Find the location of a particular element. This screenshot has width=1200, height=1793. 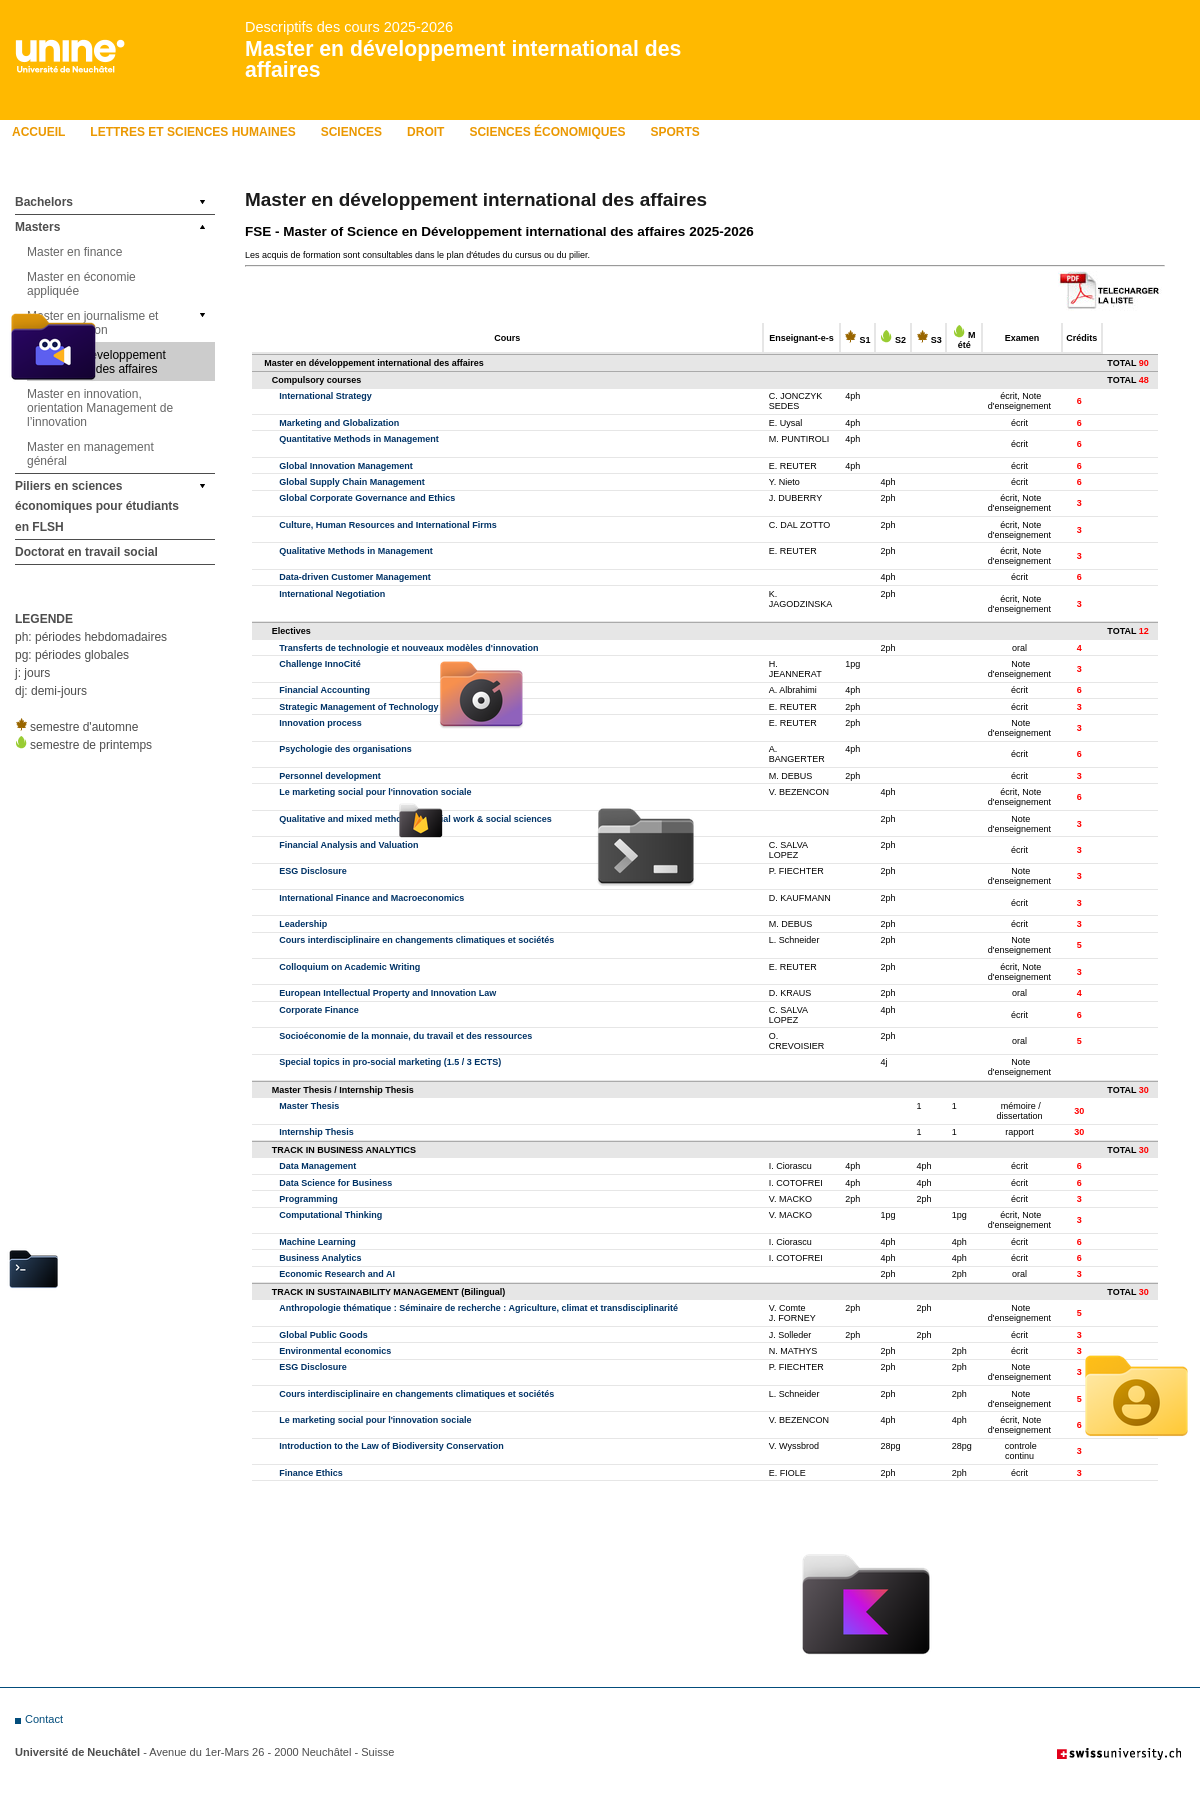

open your music folder is located at coordinates (481, 696).